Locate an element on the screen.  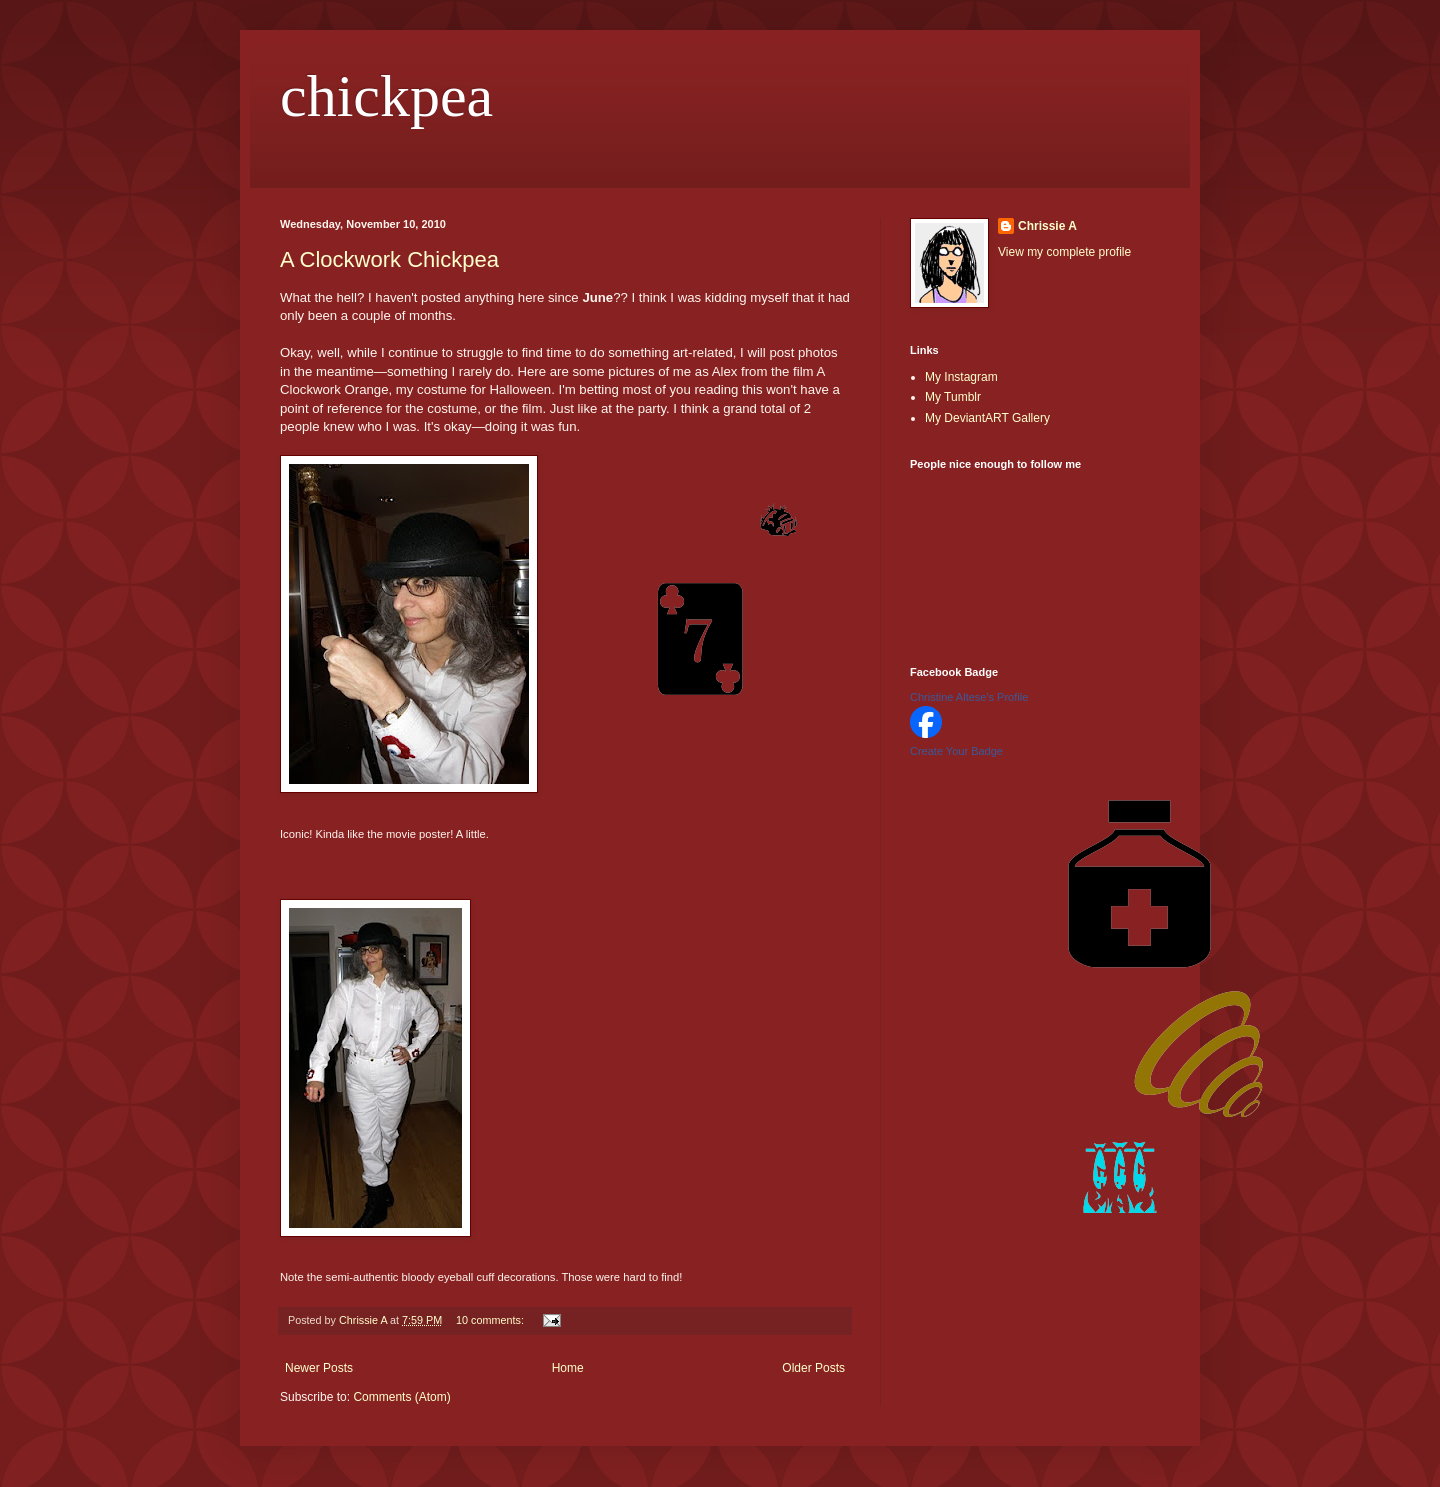
view burial site or ancient monument location is located at coordinates (778, 519).